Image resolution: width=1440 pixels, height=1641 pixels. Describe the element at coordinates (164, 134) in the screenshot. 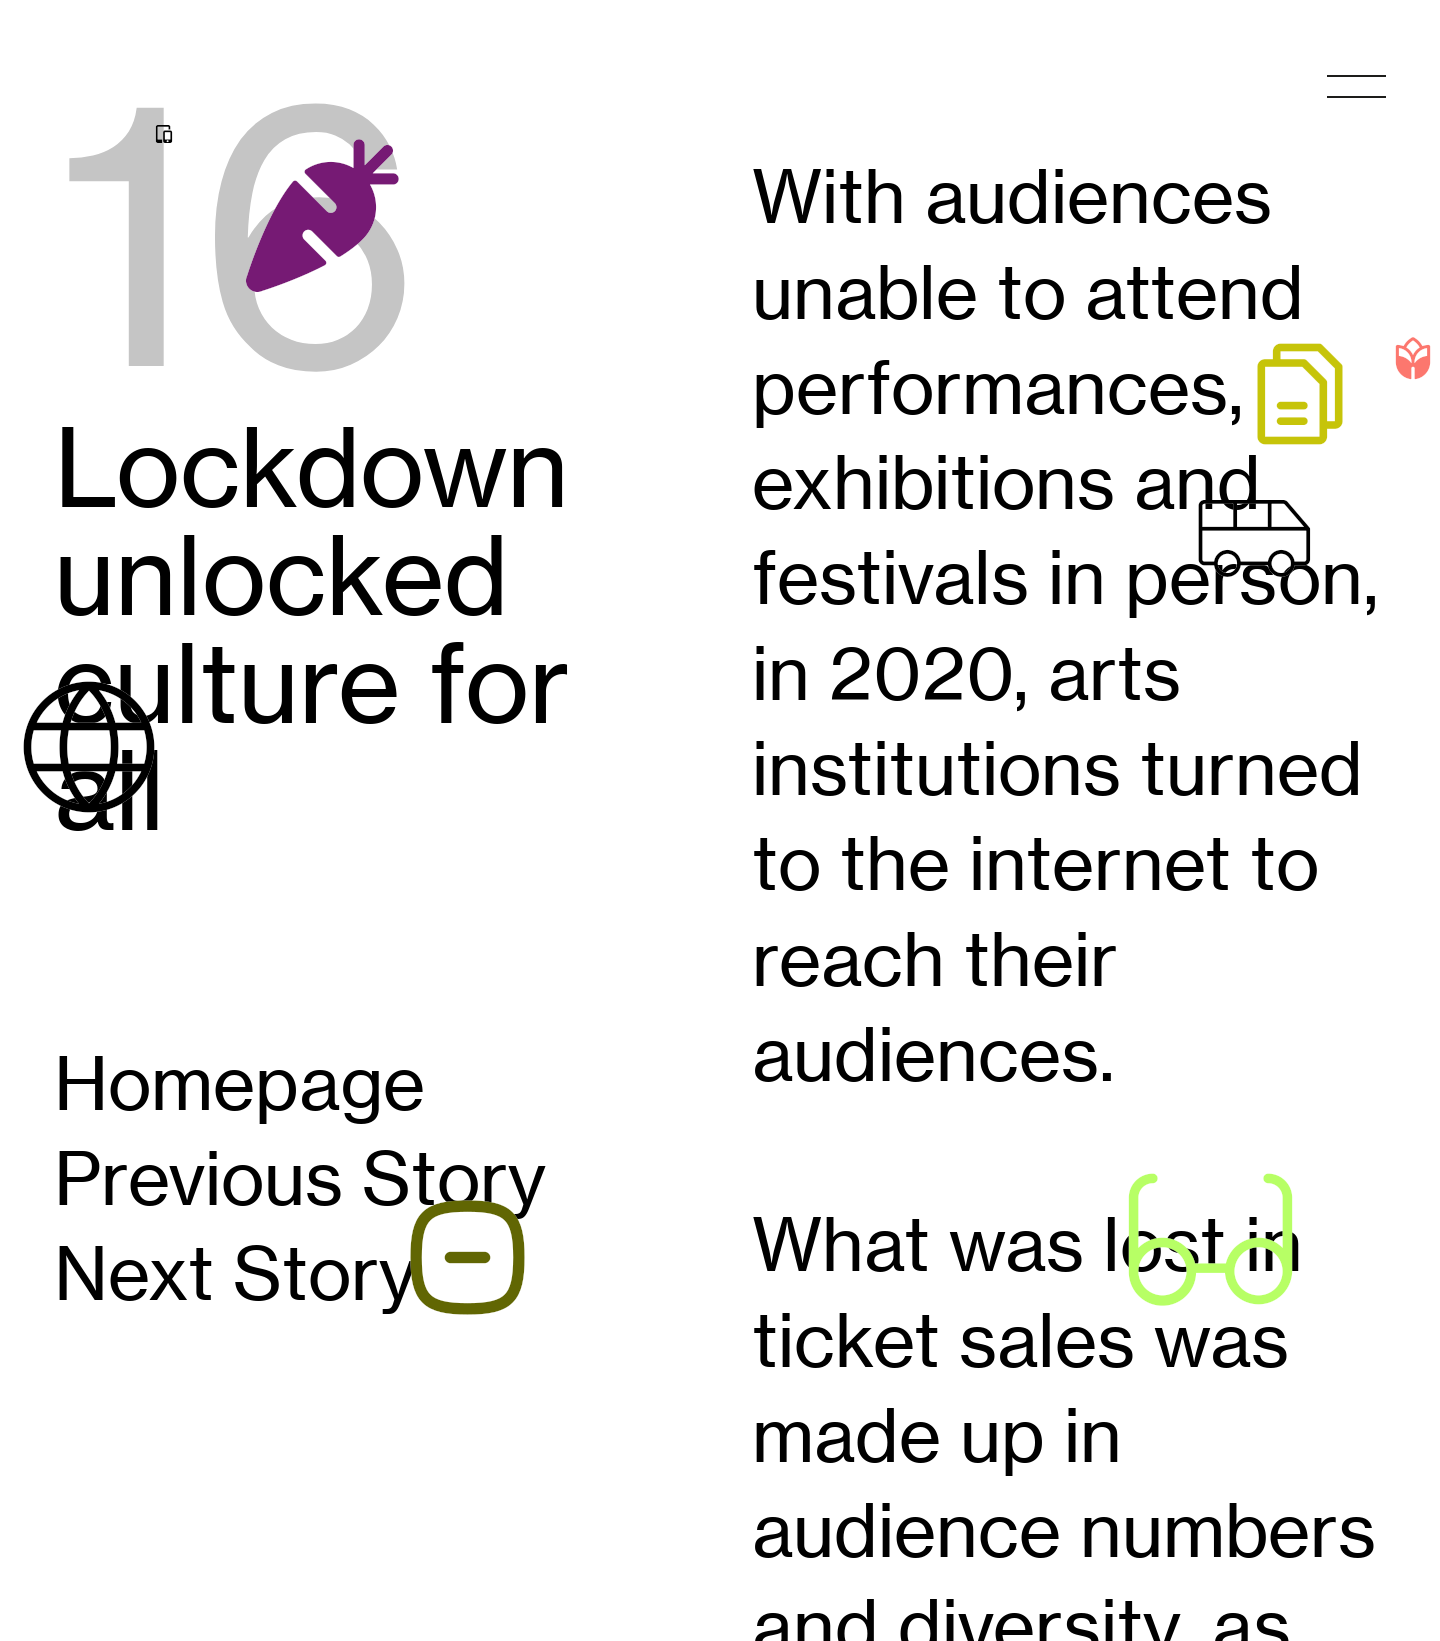

I see `manage connected mobile devices` at that location.